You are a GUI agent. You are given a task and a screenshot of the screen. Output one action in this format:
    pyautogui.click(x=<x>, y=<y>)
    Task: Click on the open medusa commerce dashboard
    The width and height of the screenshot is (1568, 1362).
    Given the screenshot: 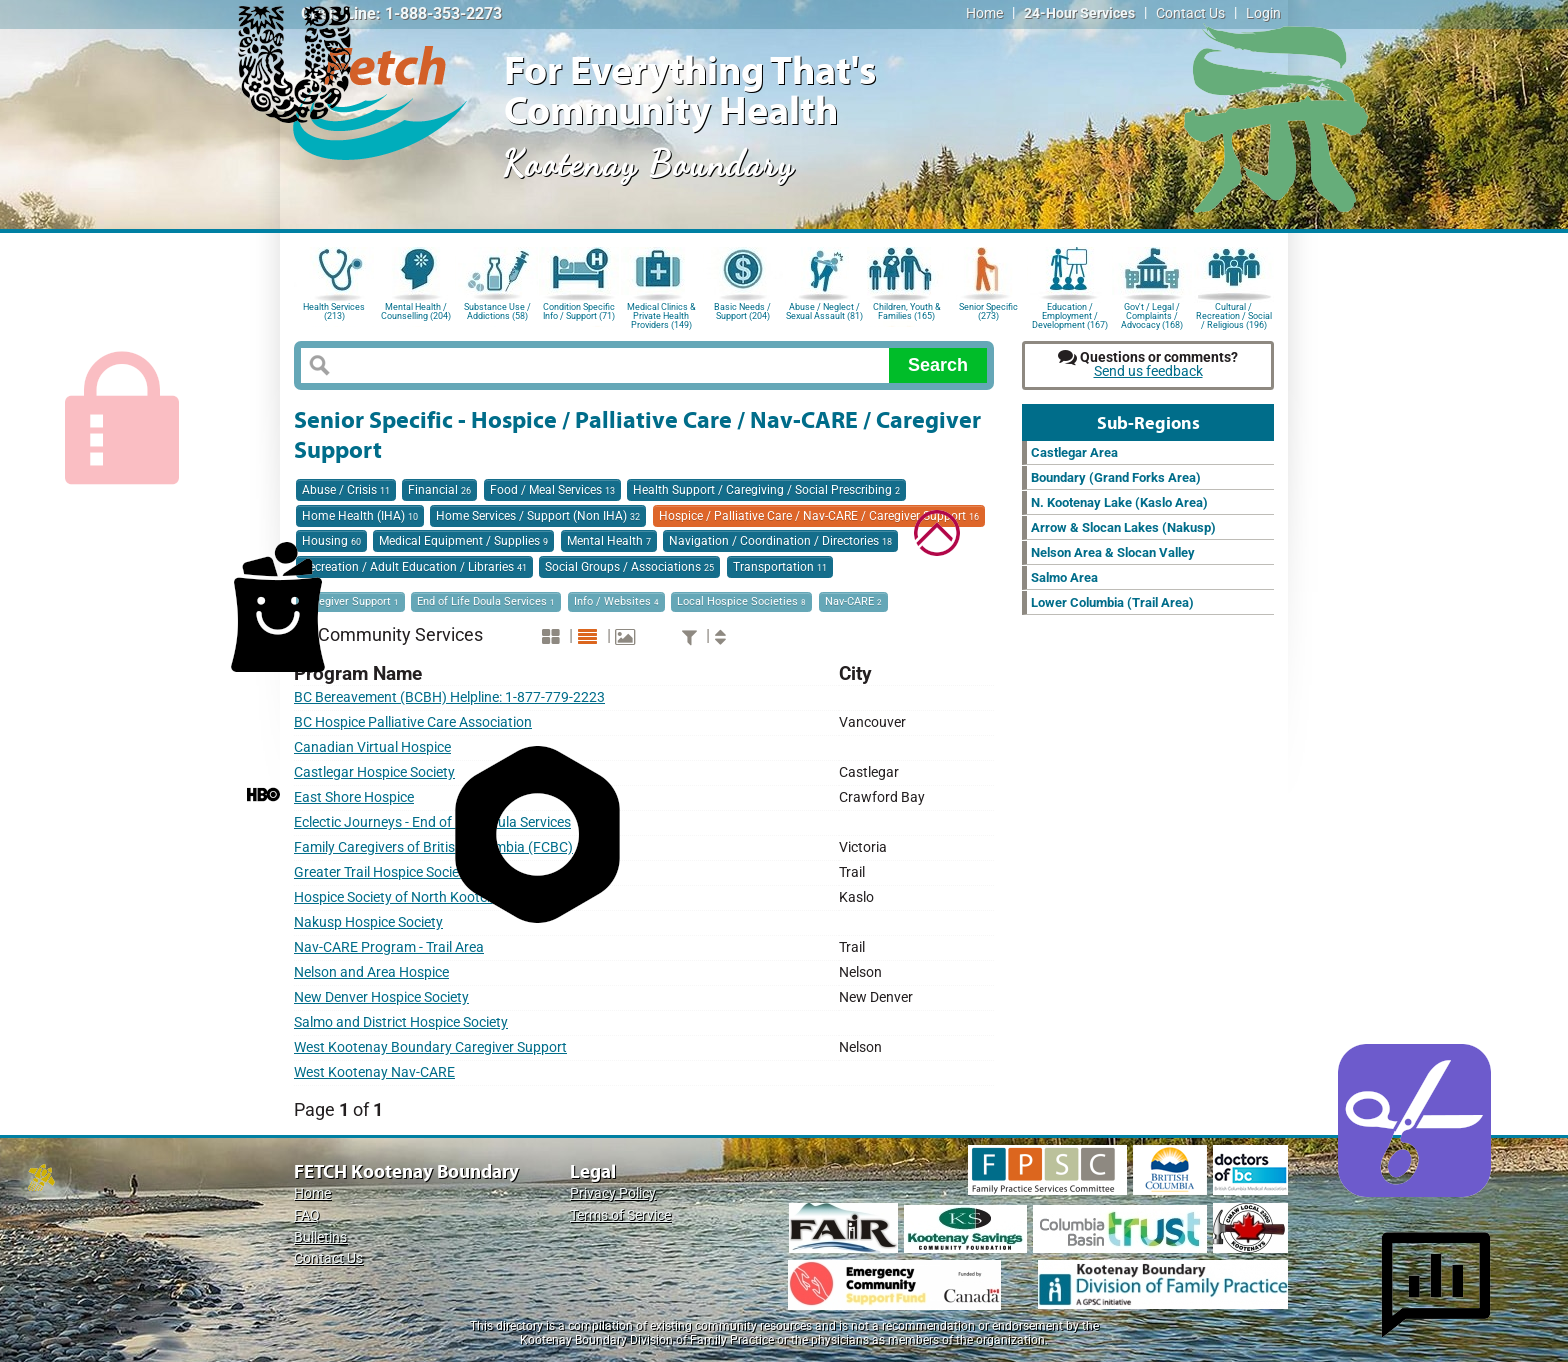 What is the action you would take?
    pyautogui.click(x=537, y=834)
    